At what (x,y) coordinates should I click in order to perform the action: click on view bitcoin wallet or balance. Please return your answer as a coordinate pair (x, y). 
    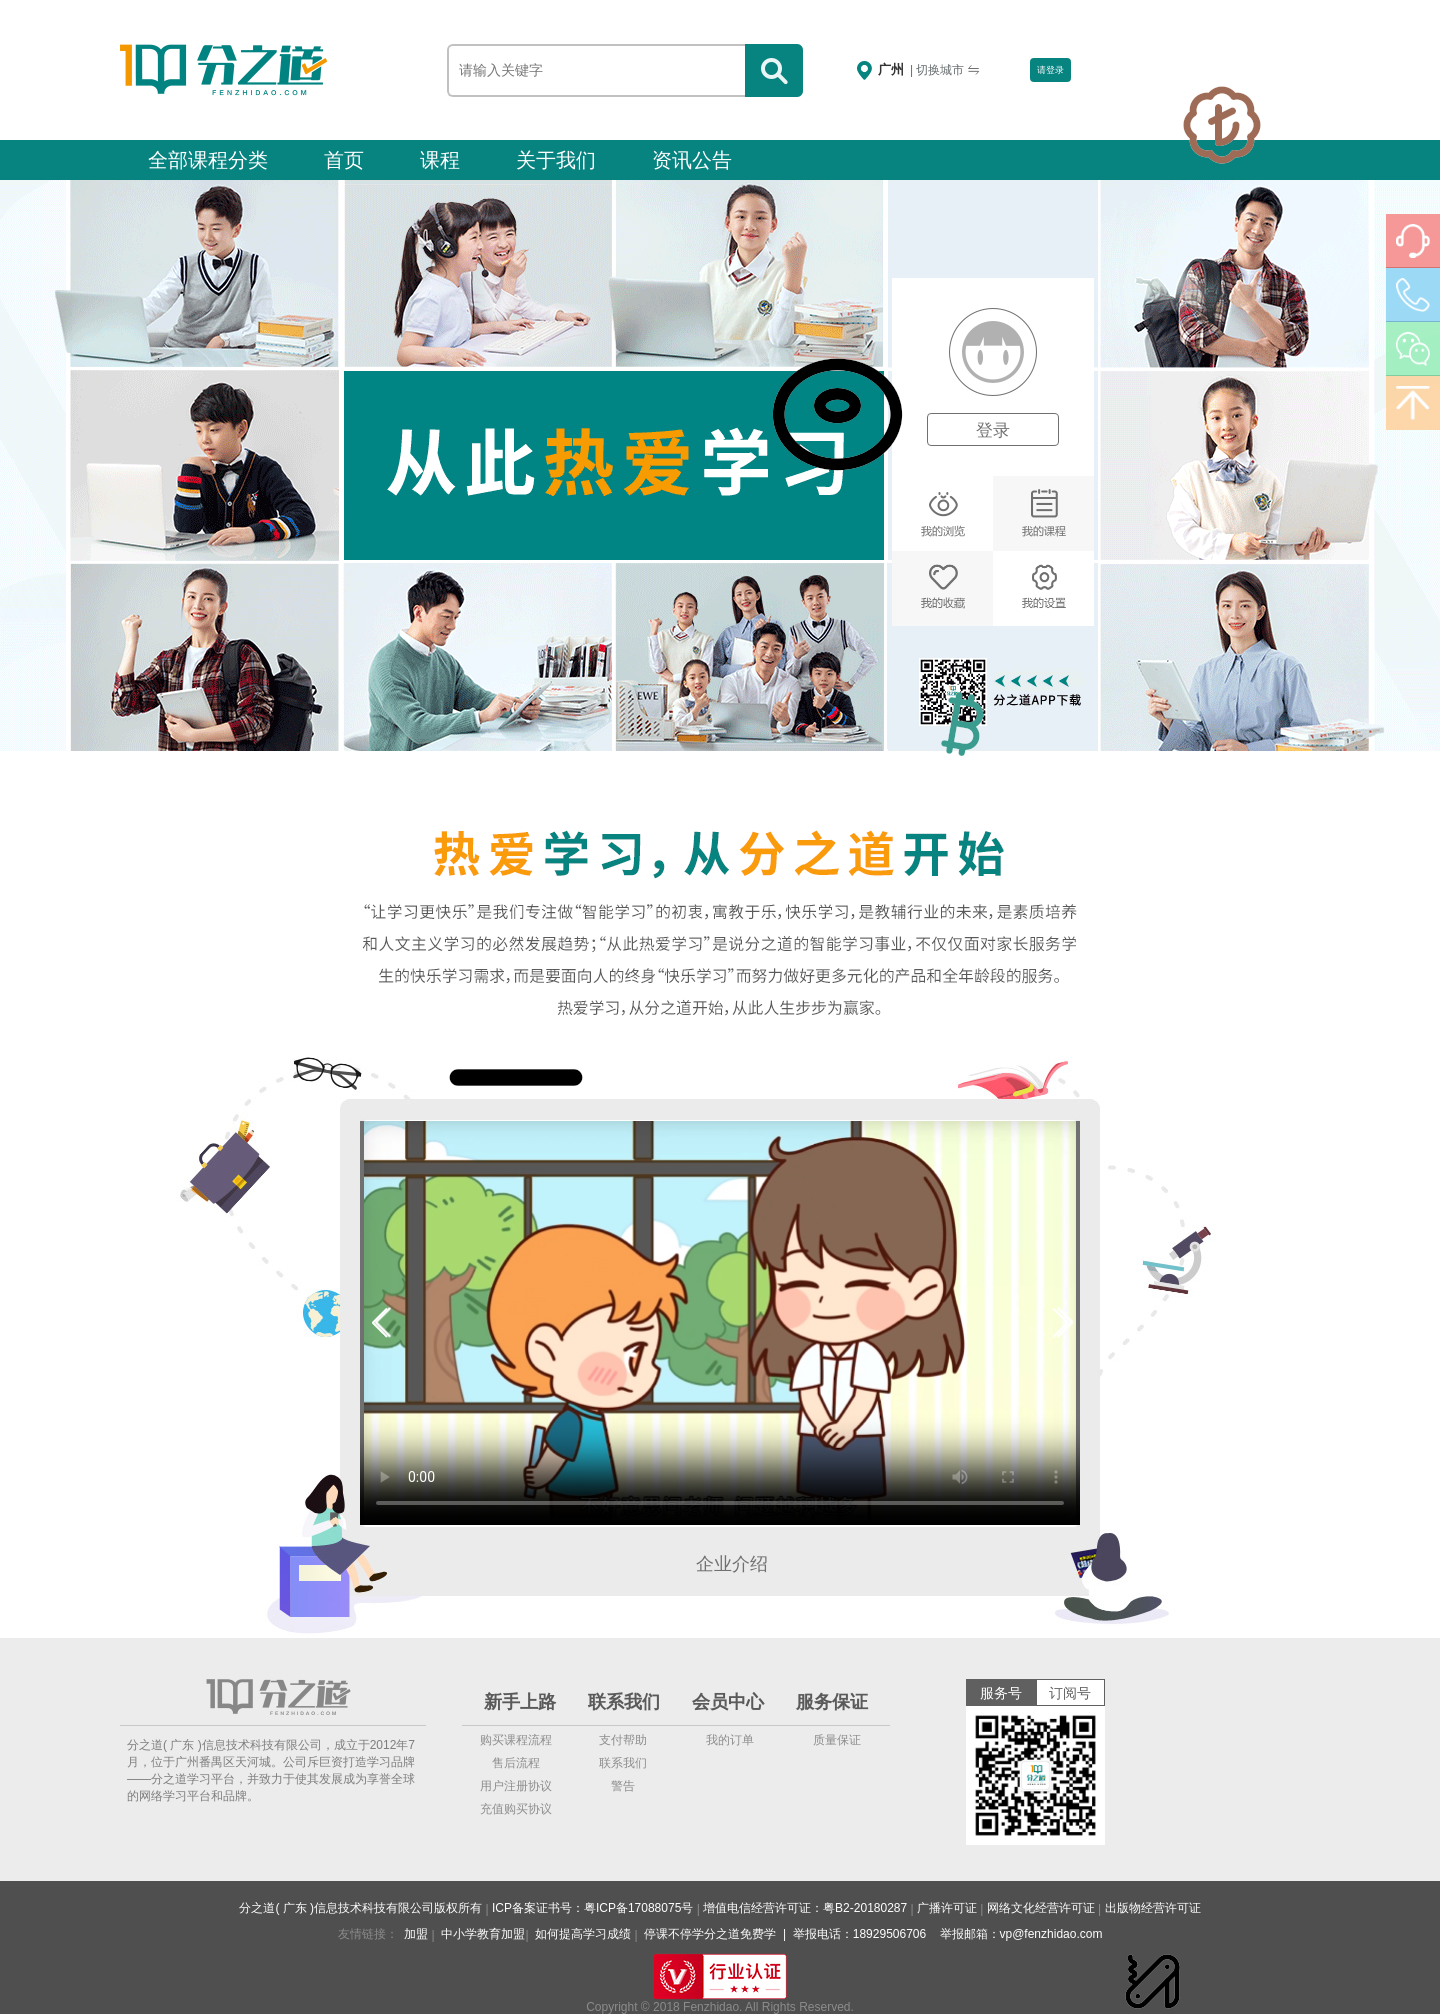
    Looking at the image, I should click on (963, 724).